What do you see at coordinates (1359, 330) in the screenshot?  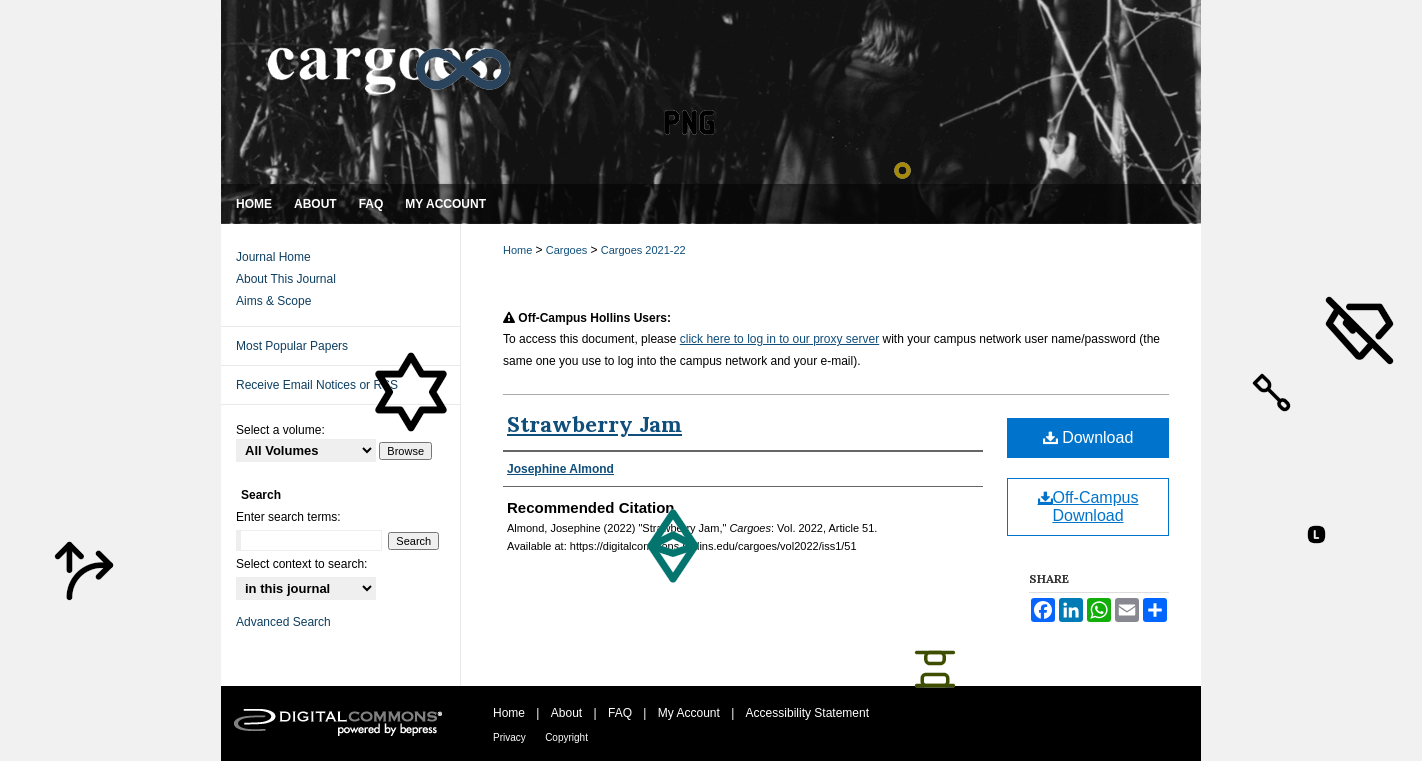 I see `indicates premium features are unavailable` at bounding box center [1359, 330].